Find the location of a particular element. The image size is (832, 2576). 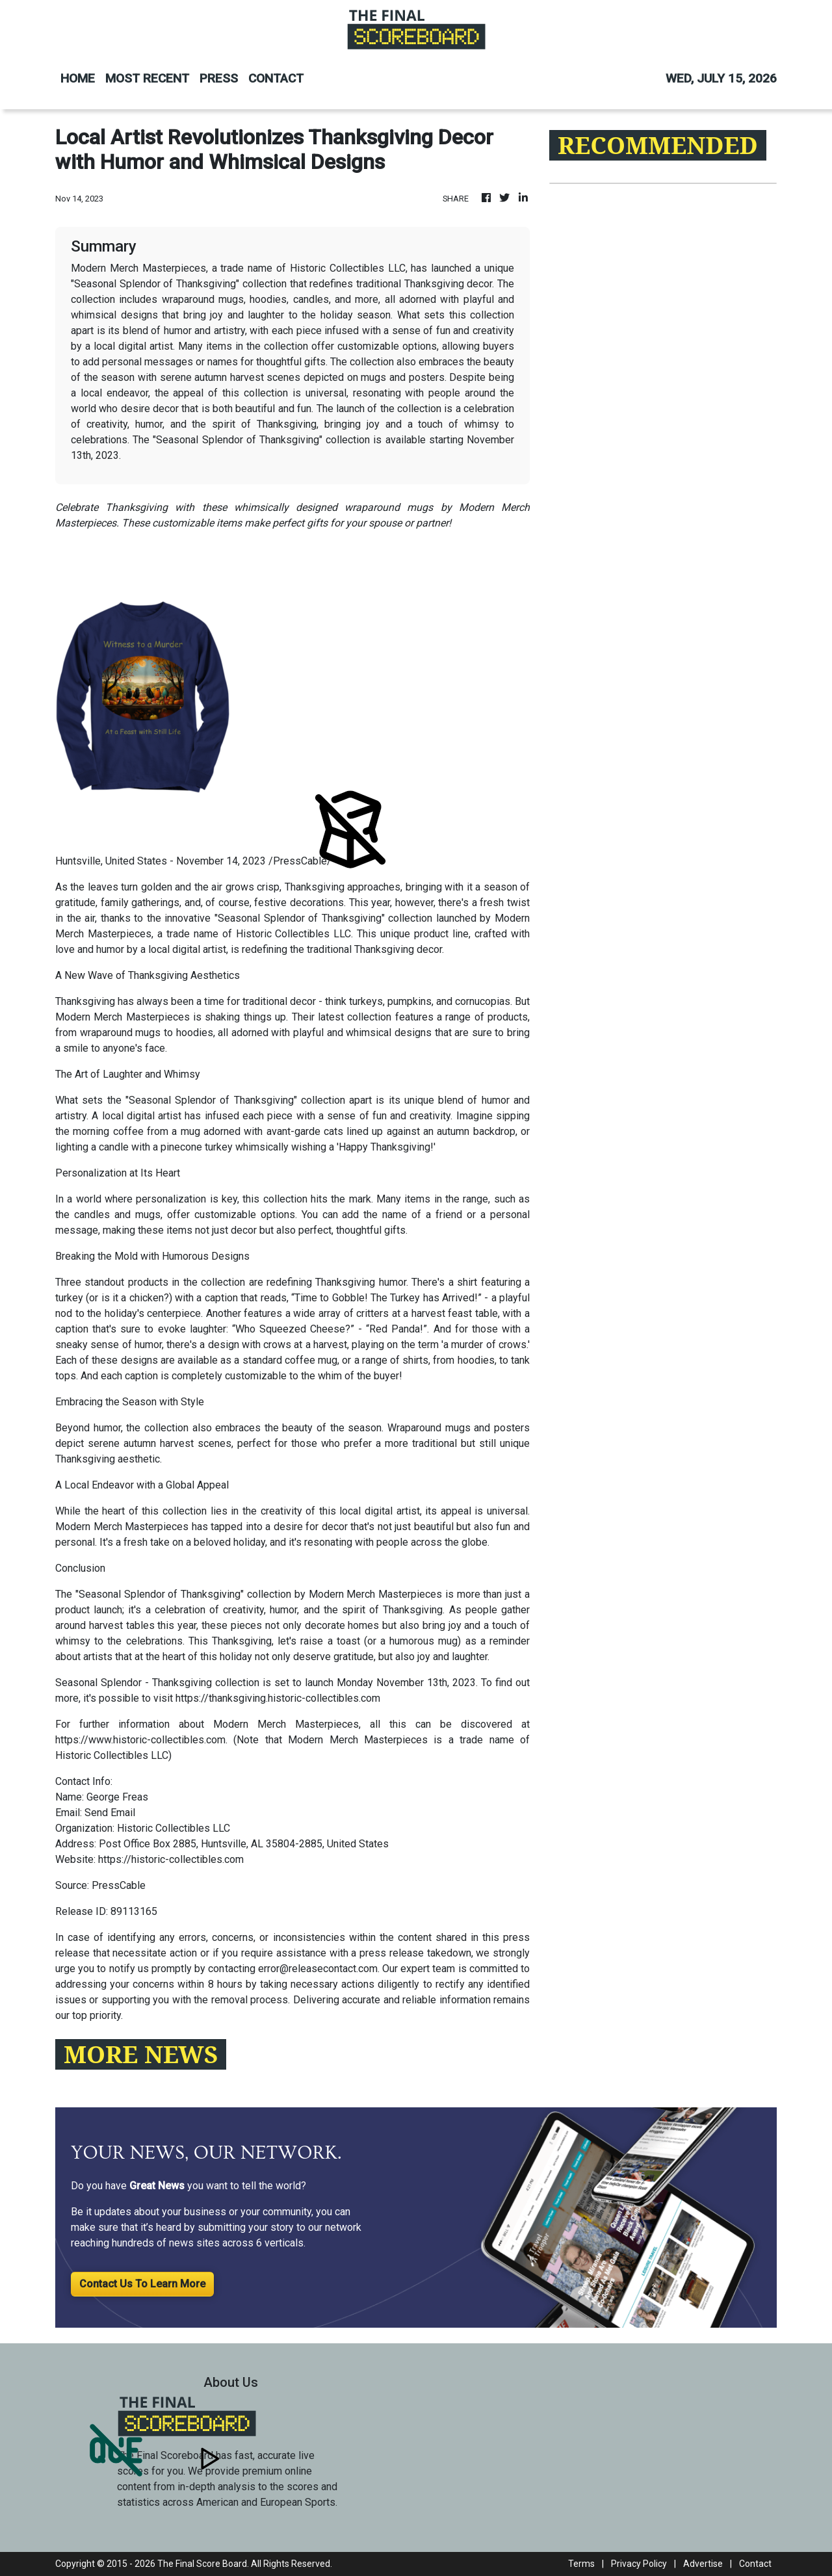

disable HTTP request queue is located at coordinates (116, 2450).